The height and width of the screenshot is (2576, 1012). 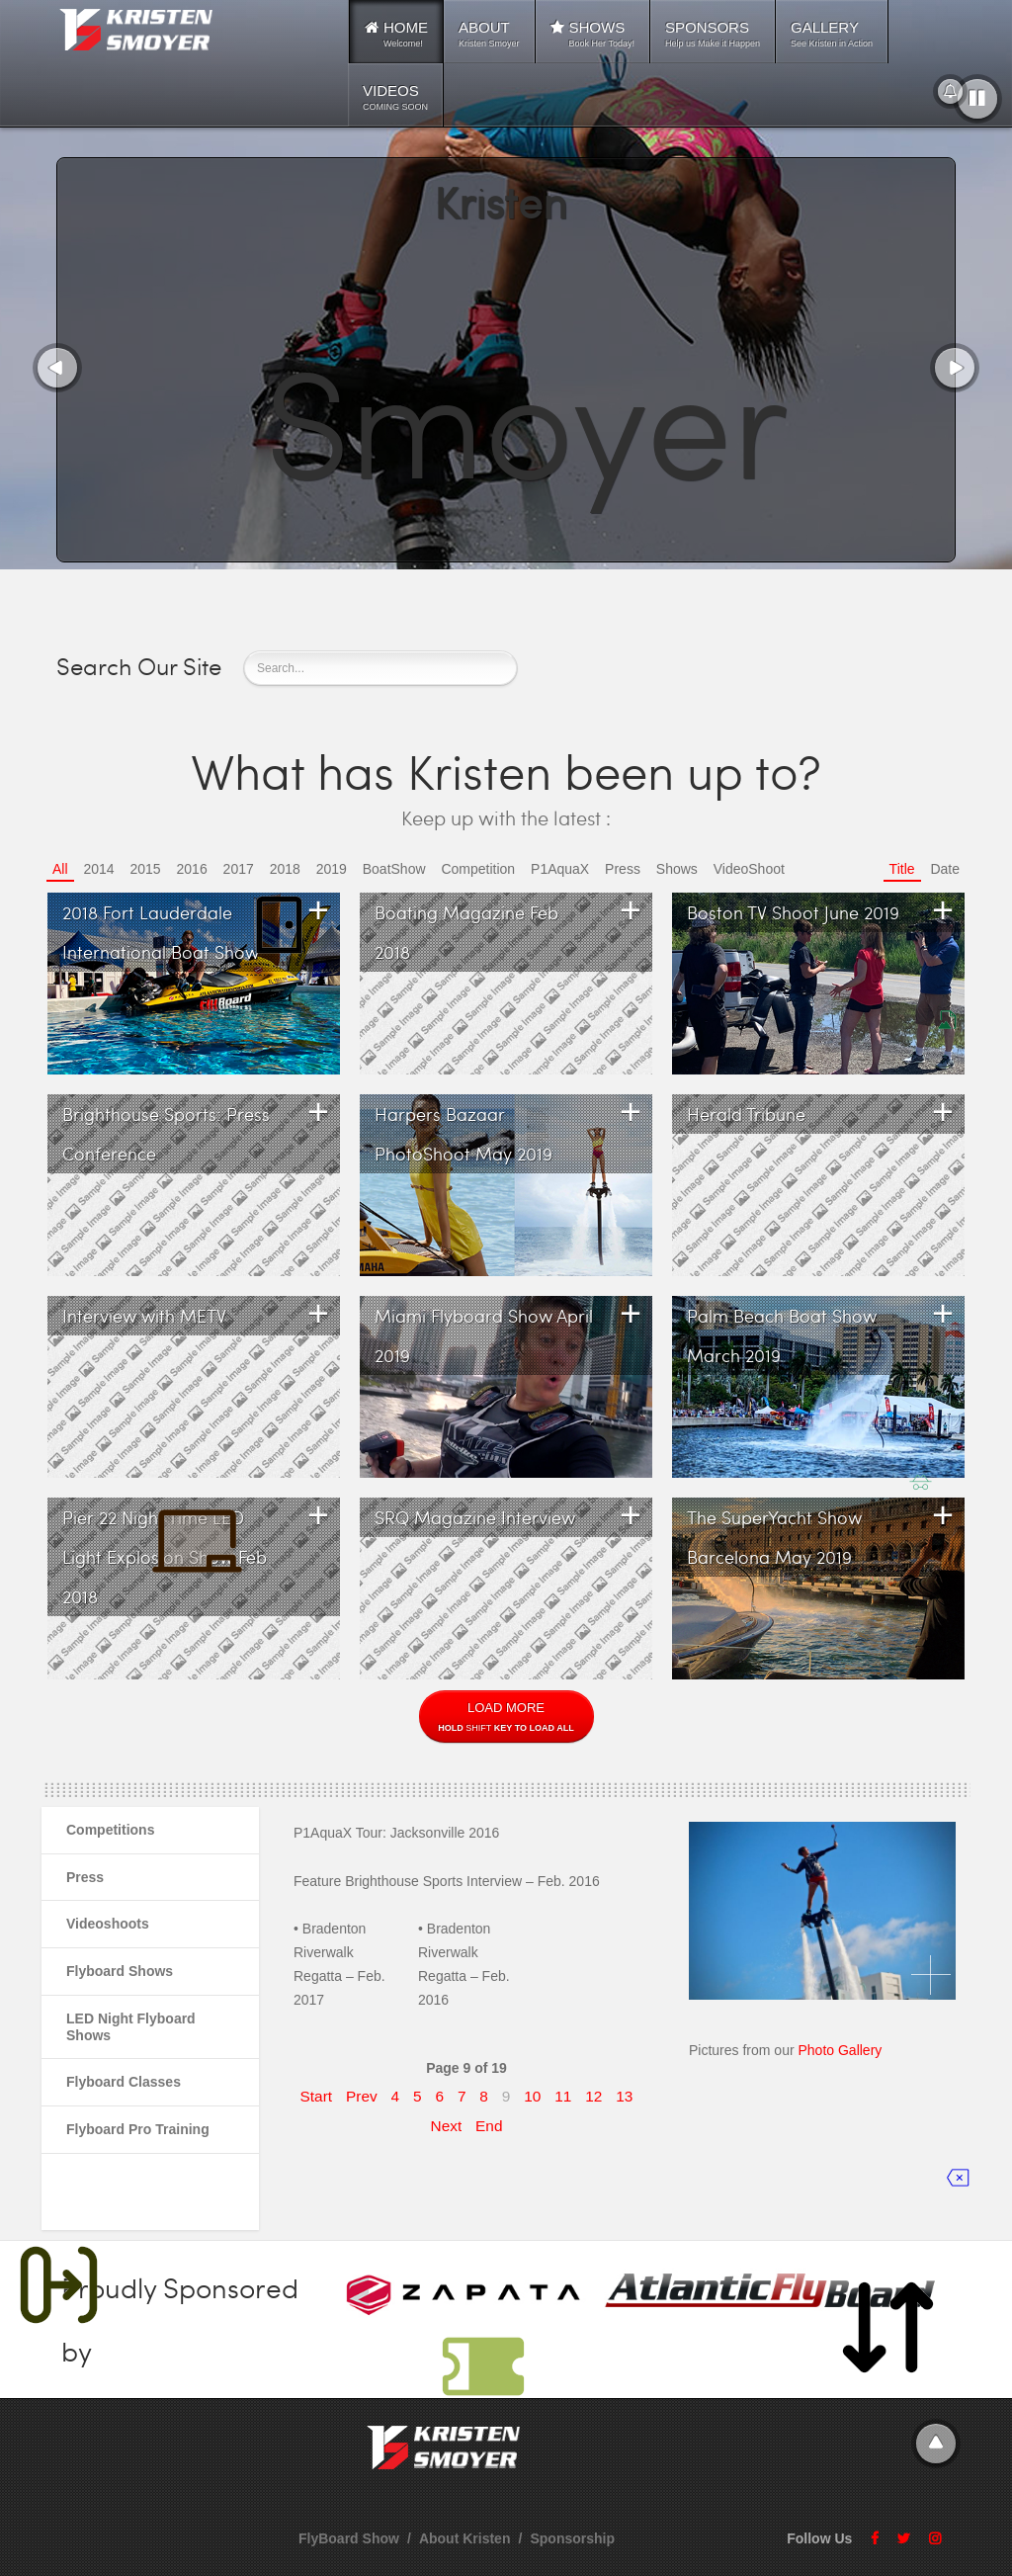 What do you see at coordinates (279, 924) in the screenshot?
I see `access door sensor settings` at bounding box center [279, 924].